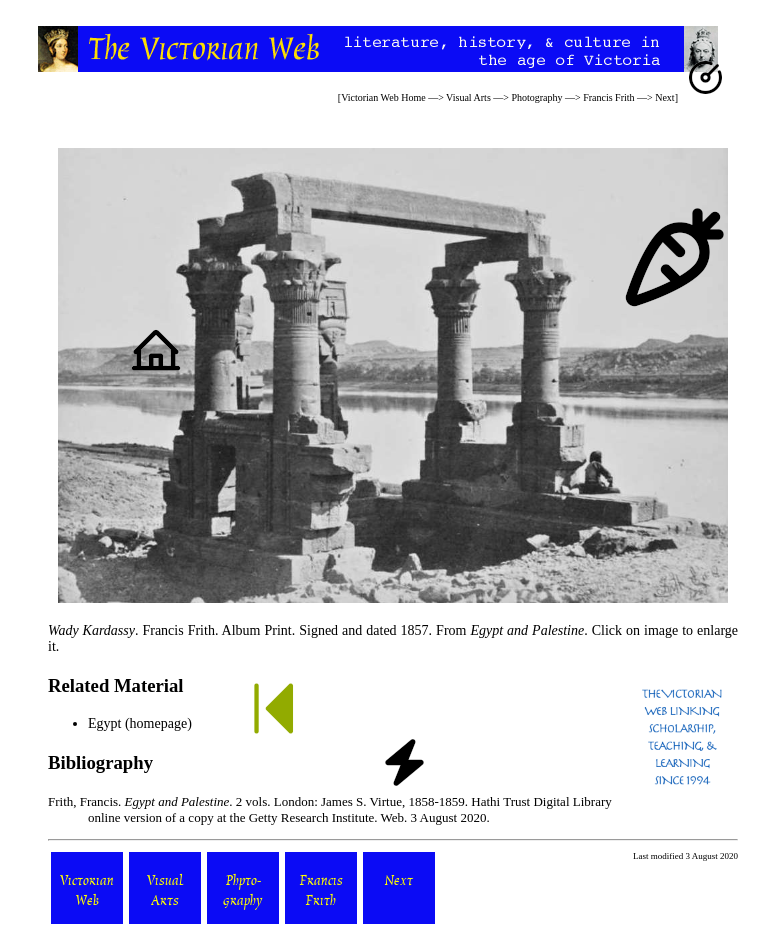  Describe the element at coordinates (156, 351) in the screenshot. I see `navigate to home screen` at that location.